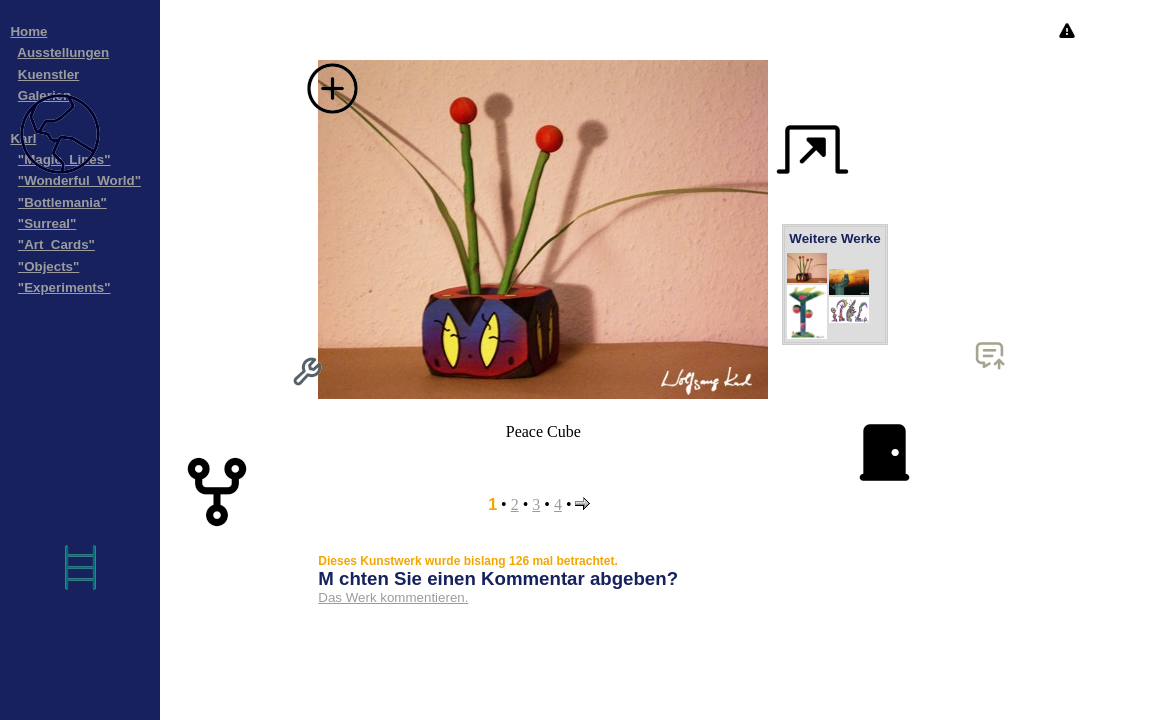 This screenshot has height=720, width=1151. I want to click on access step-by-step instructions or tutorials, so click(80, 567).